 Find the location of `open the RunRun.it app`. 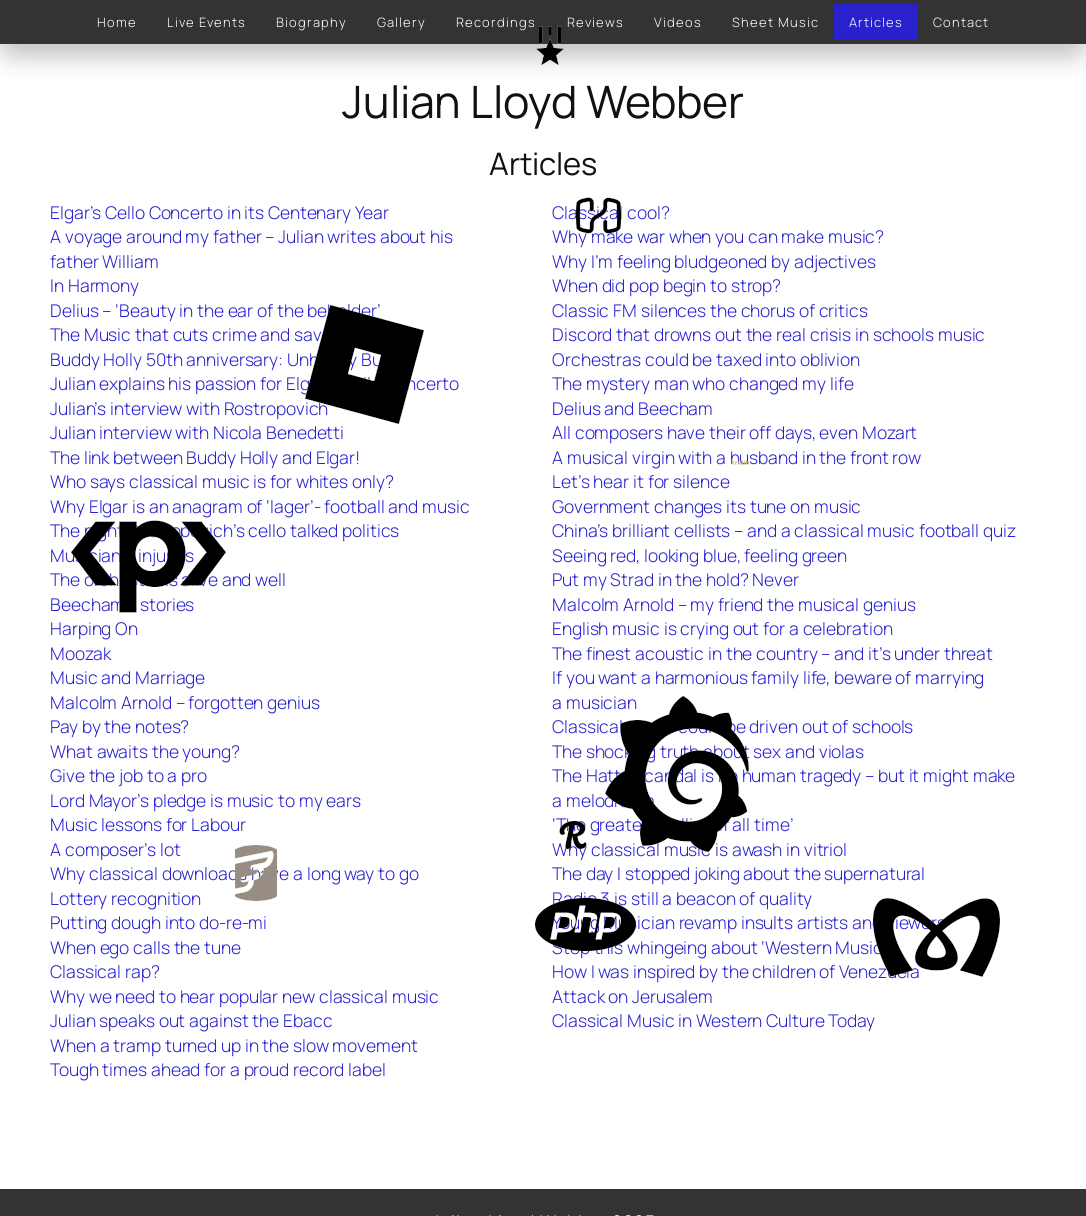

open the RunRun.it app is located at coordinates (573, 835).